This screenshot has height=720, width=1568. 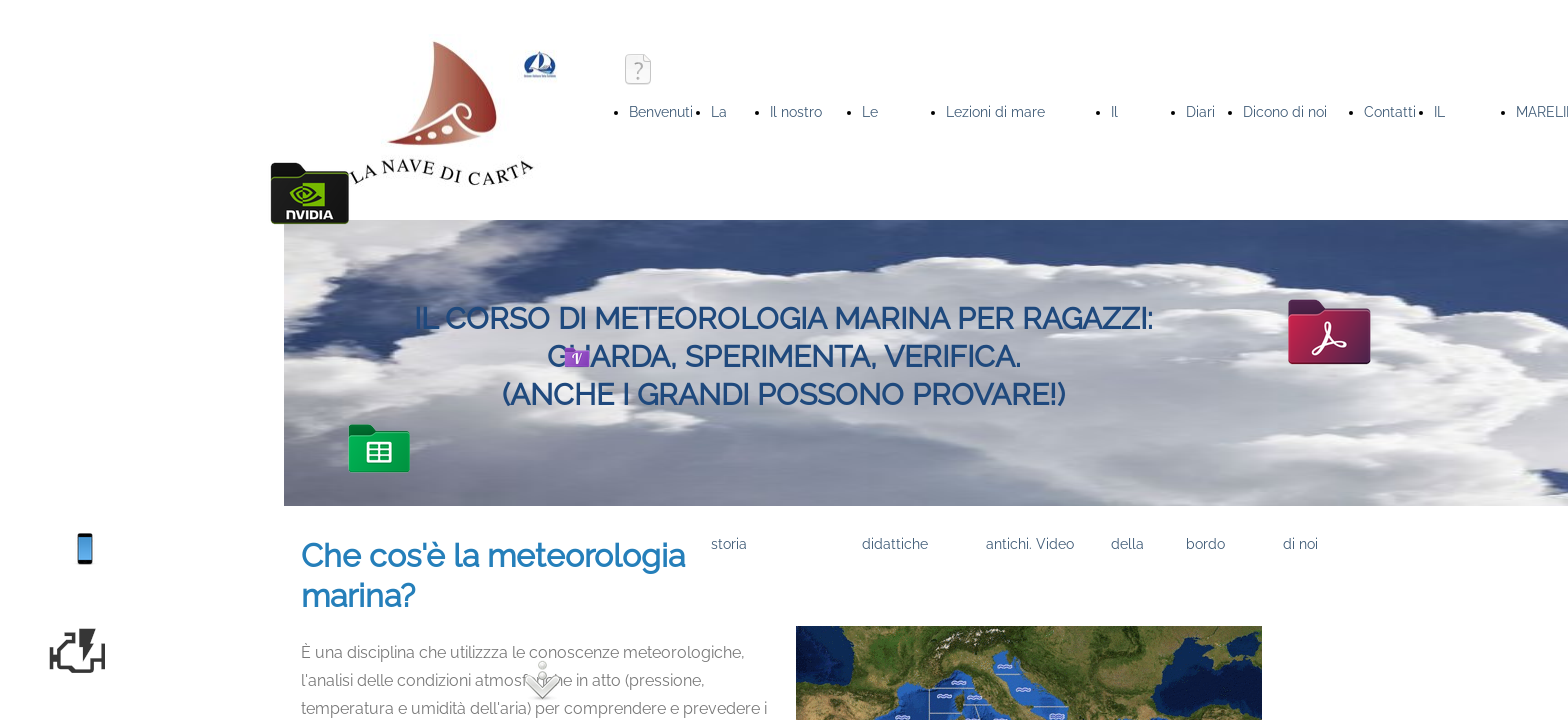 What do you see at coordinates (309, 195) in the screenshot?
I see `open nvidia application files folder` at bounding box center [309, 195].